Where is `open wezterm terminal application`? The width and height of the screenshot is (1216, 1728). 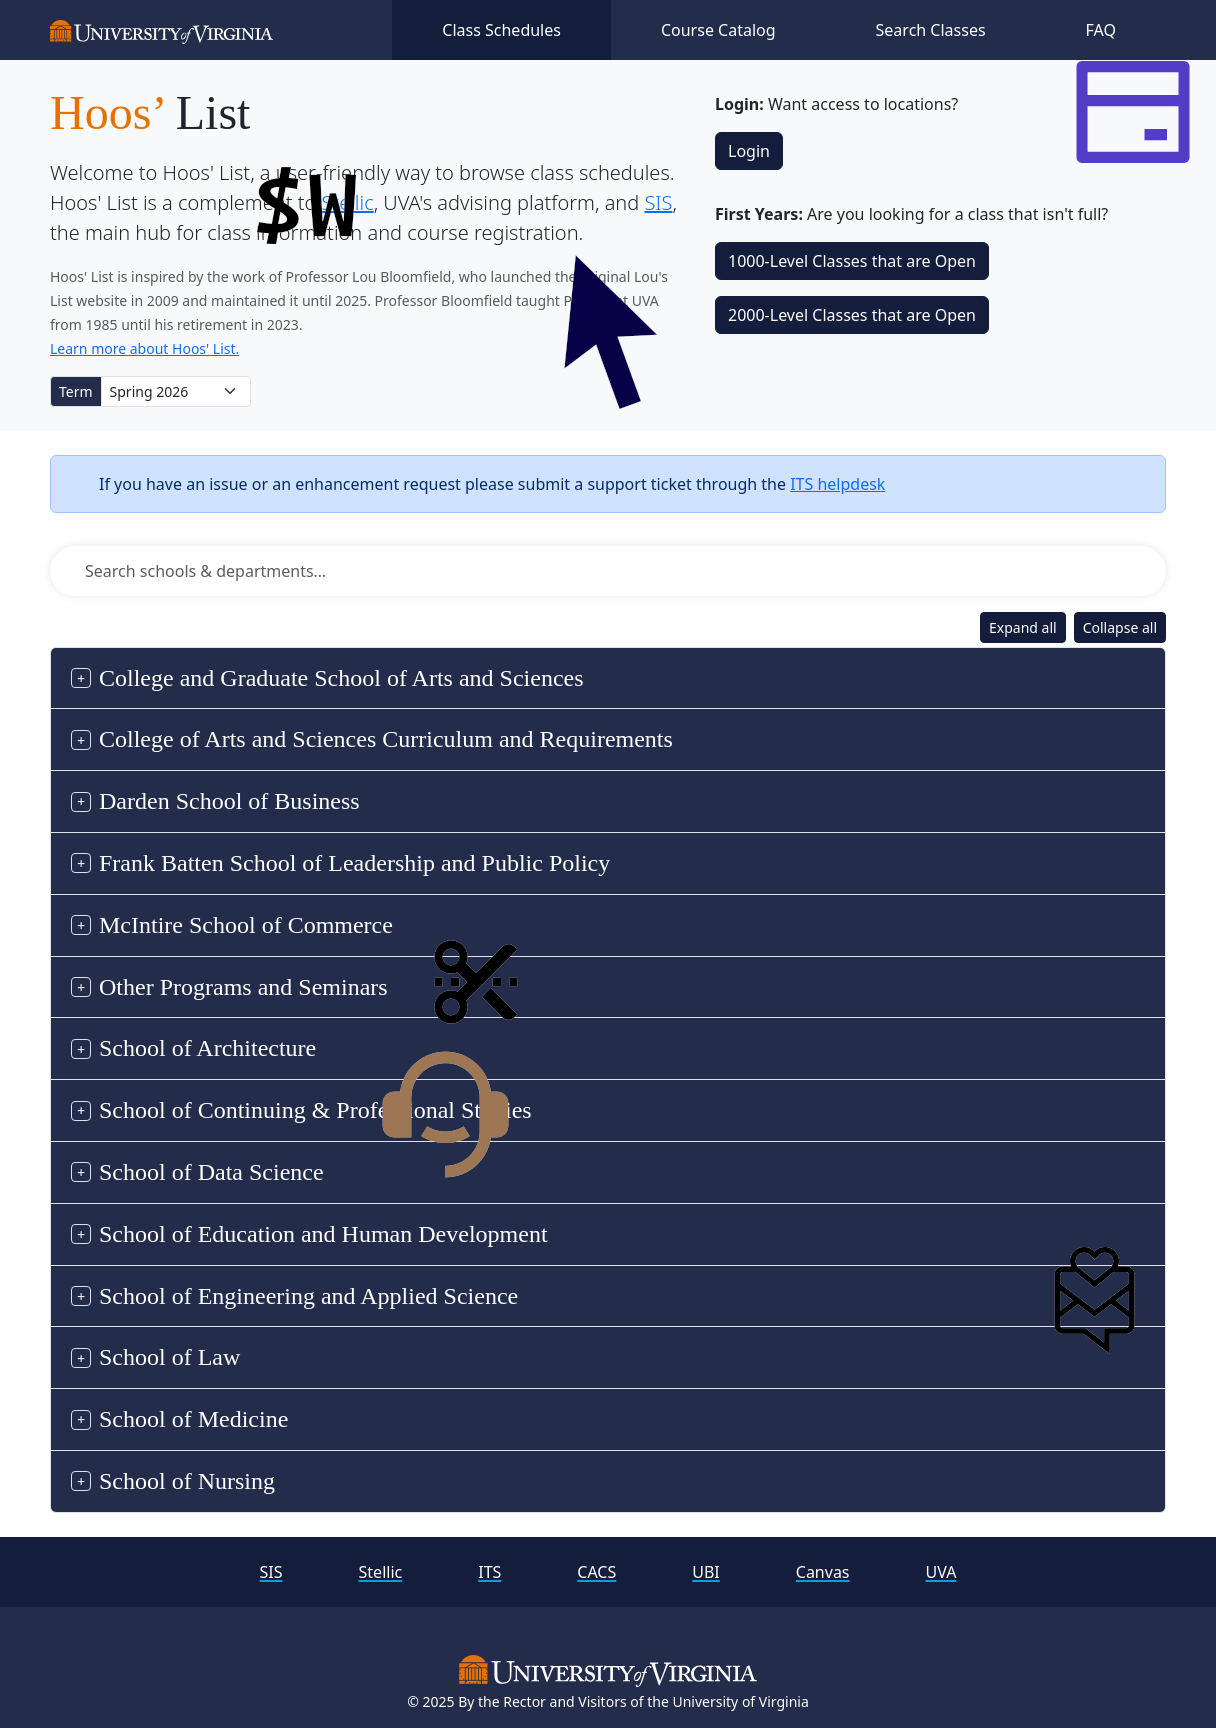
open wezterm terminal application is located at coordinates (306, 205).